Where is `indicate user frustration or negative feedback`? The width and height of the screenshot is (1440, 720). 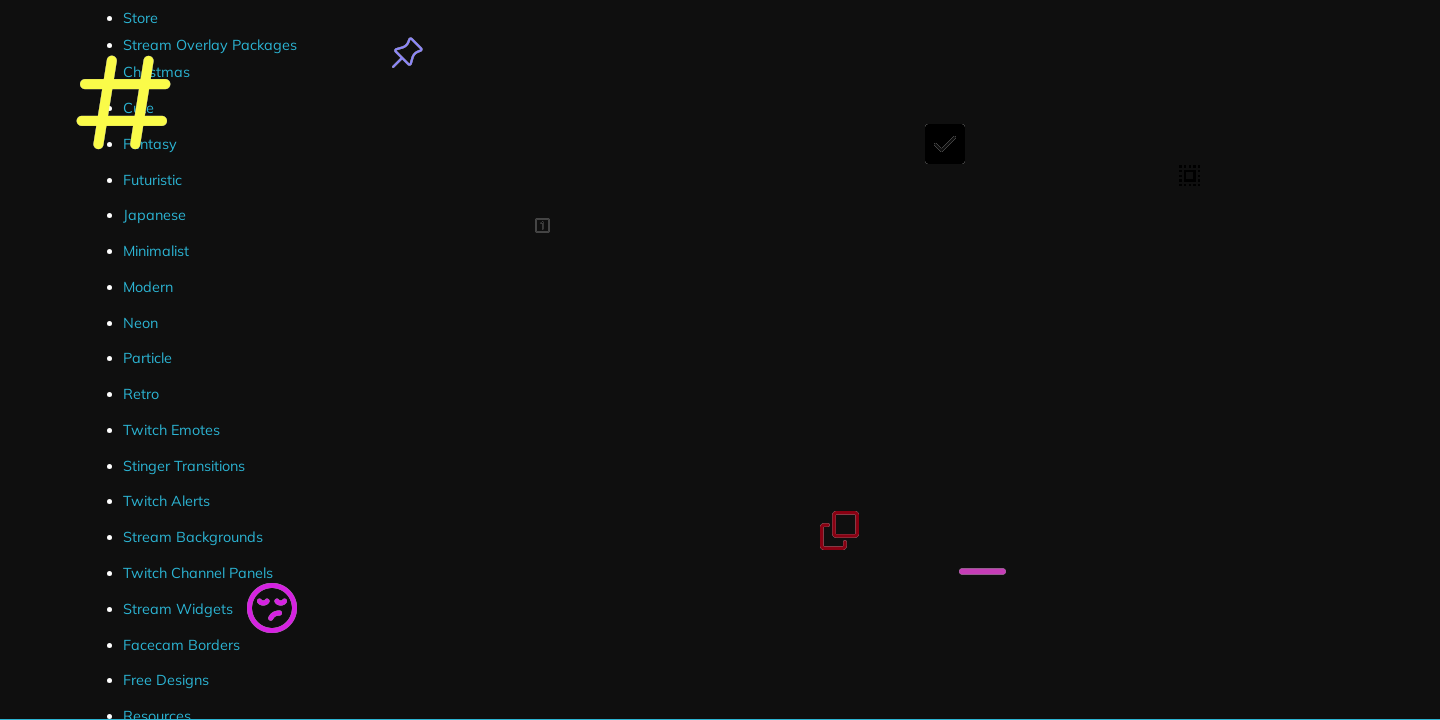 indicate user frustration or negative feedback is located at coordinates (272, 608).